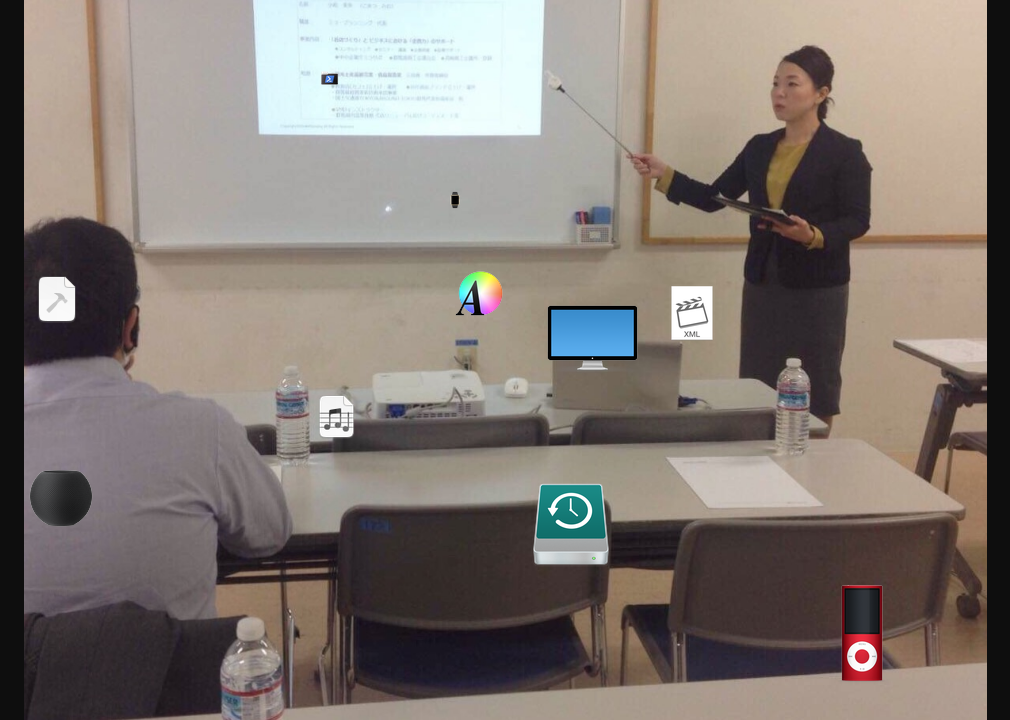  Describe the element at coordinates (61, 504) in the screenshot. I see `access HomePod mini settings` at that location.